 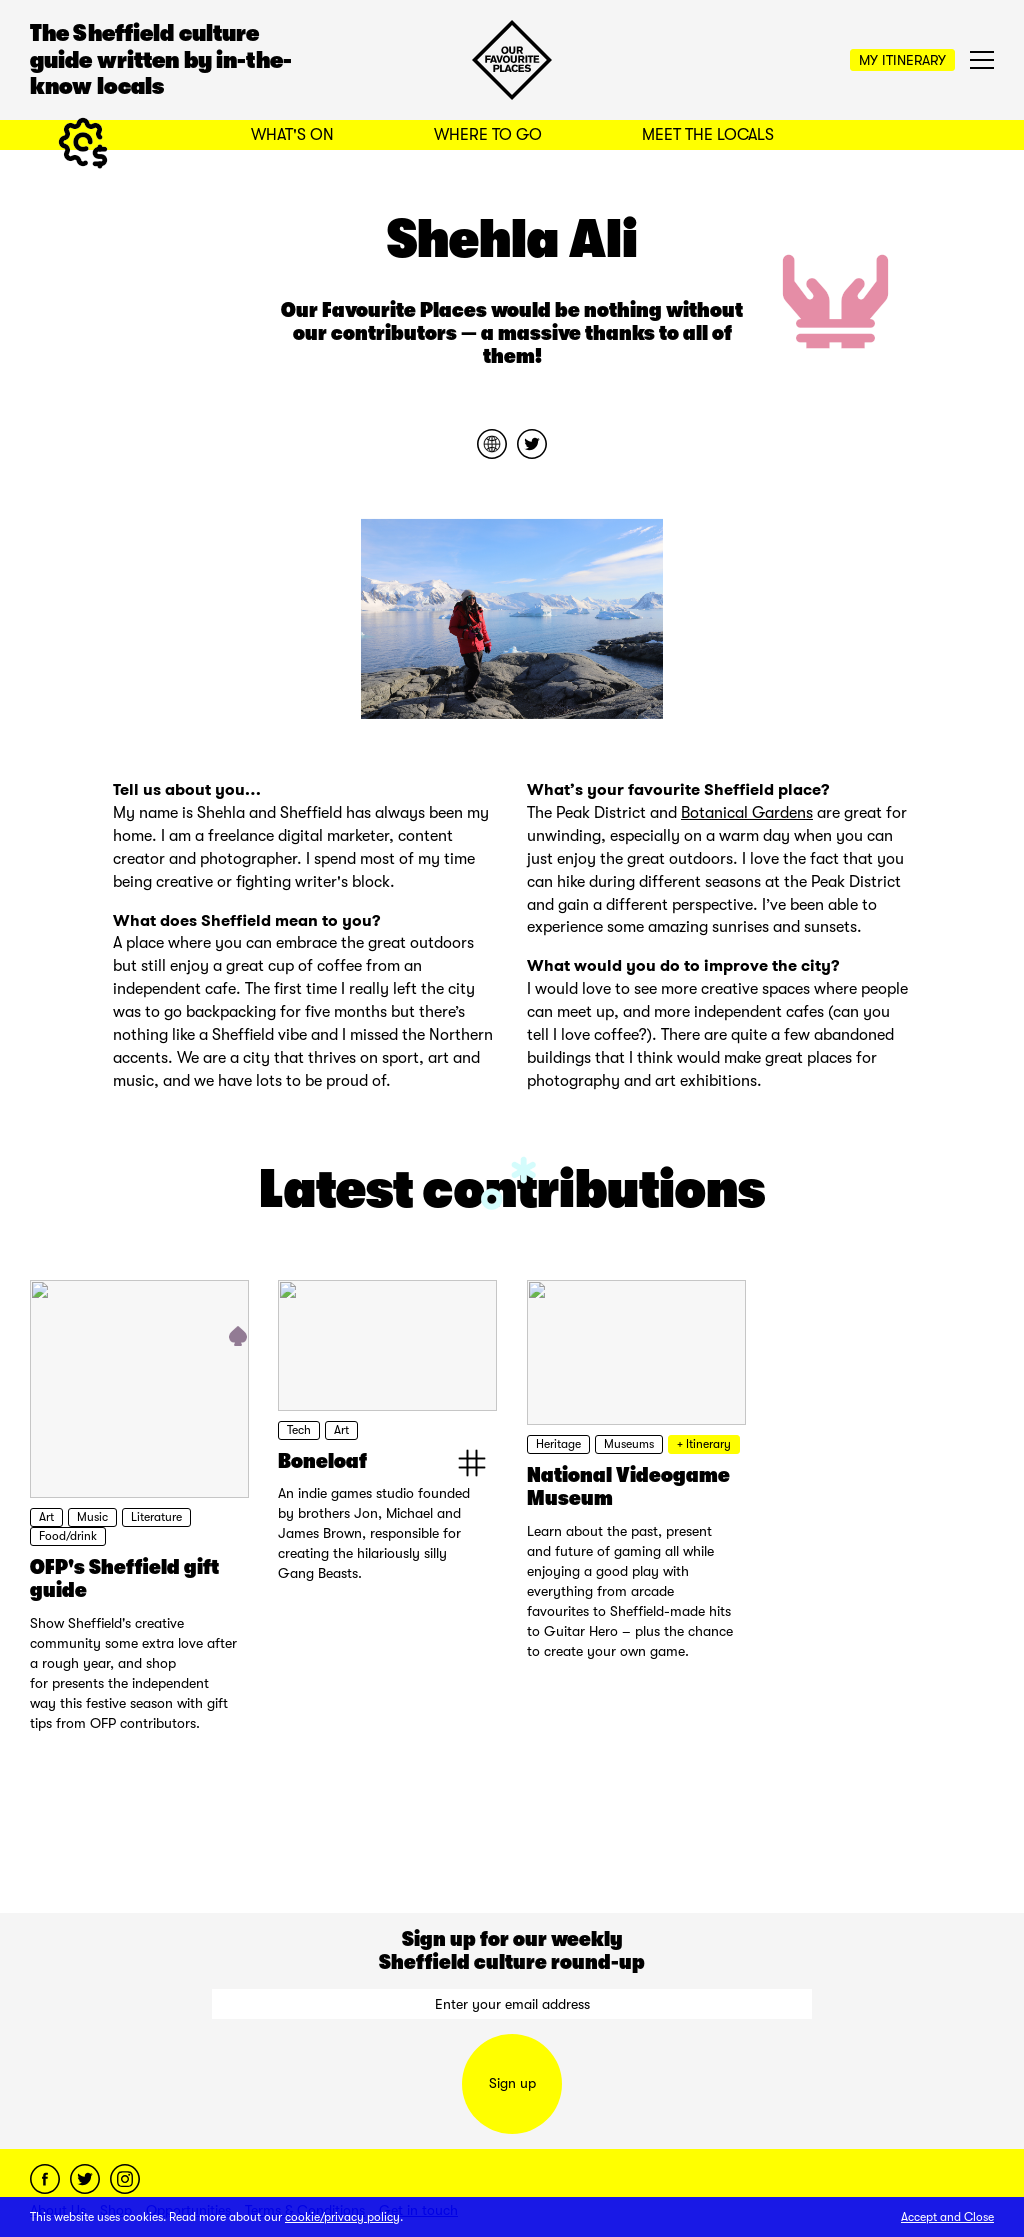 What do you see at coordinates (472, 1463) in the screenshot?
I see `add or view hashtags` at bounding box center [472, 1463].